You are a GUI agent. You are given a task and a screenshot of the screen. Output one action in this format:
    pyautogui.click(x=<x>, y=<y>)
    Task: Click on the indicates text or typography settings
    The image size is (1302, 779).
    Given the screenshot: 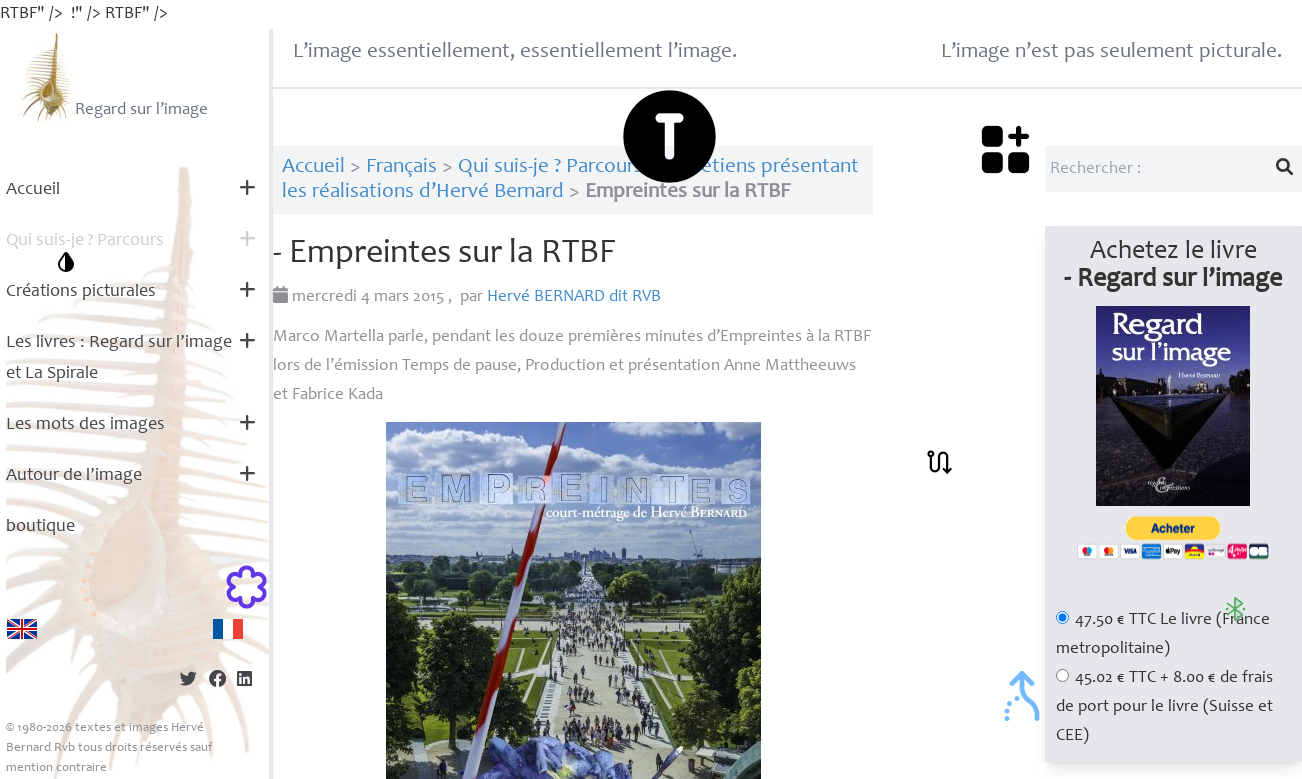 What is the action you would take?
    pyautogui.click(x=669, y=136)
    